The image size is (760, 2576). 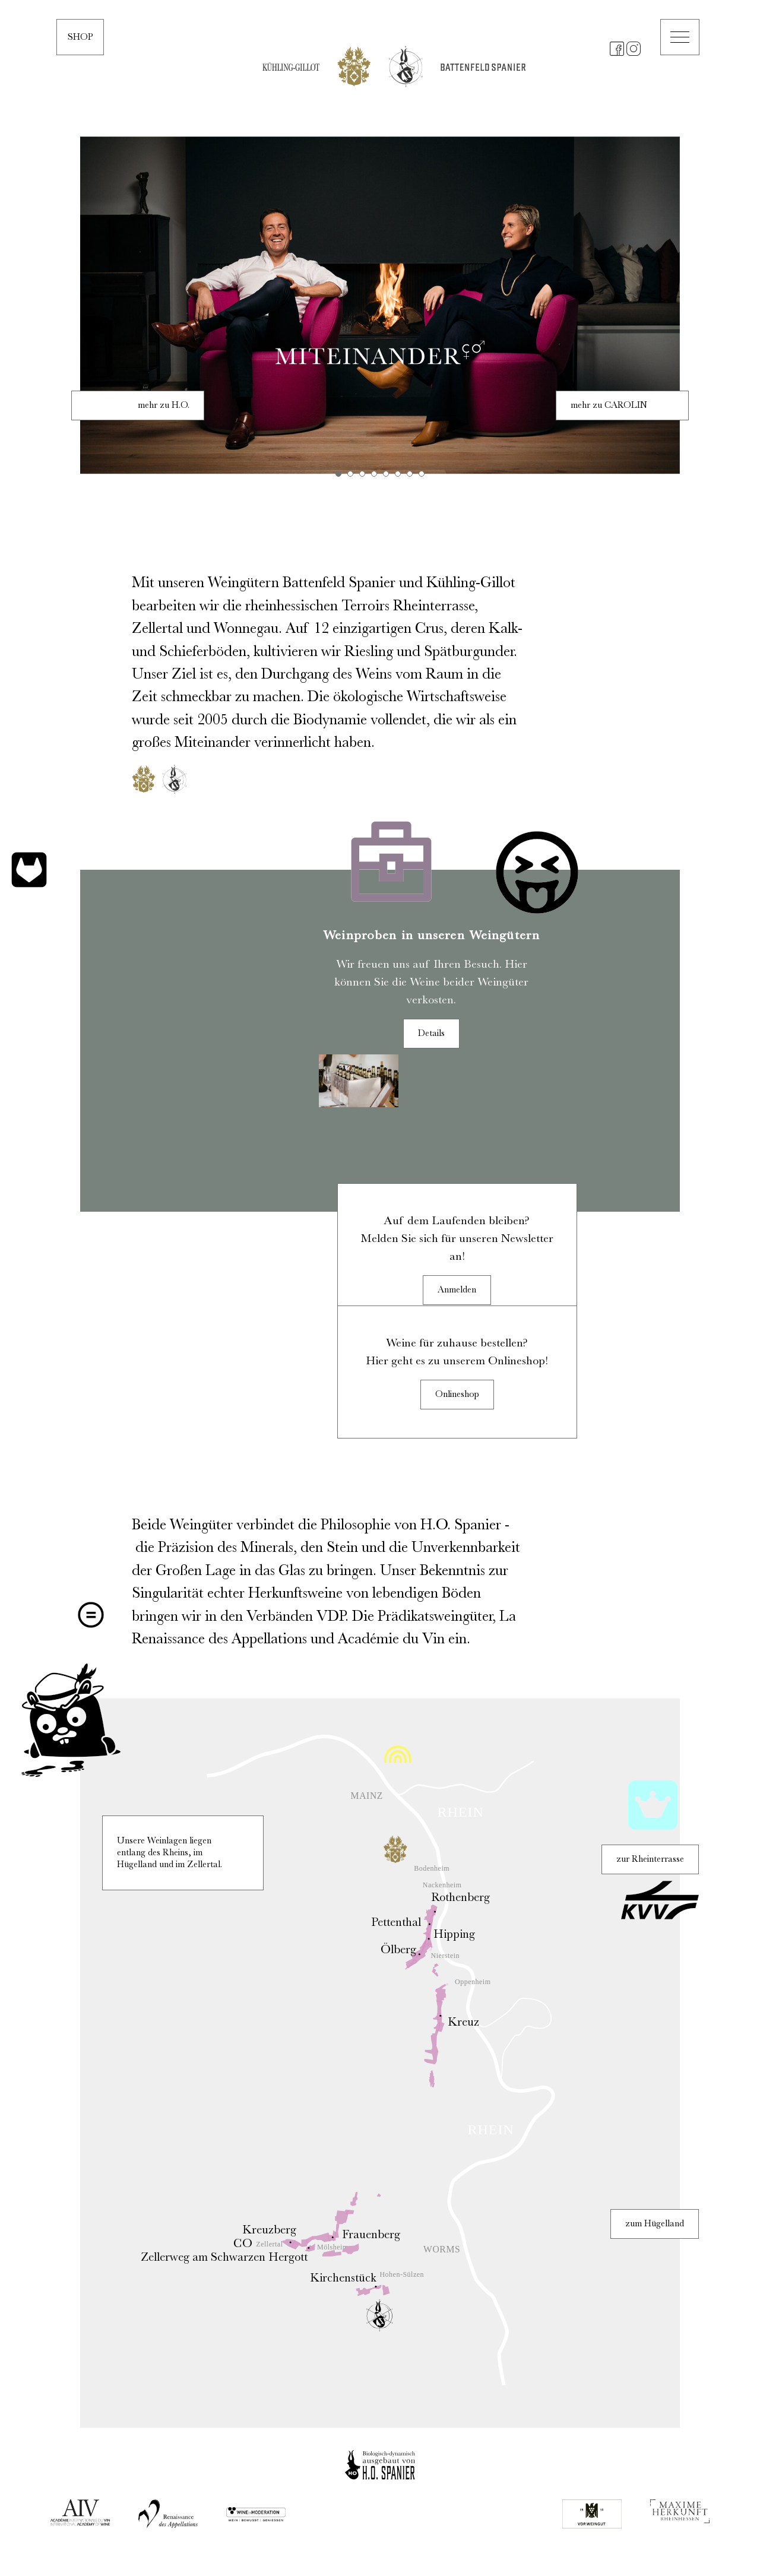 I want to click on indicates LGBTQ+ pride or inclusivity features, so click(x=398, y=1755).